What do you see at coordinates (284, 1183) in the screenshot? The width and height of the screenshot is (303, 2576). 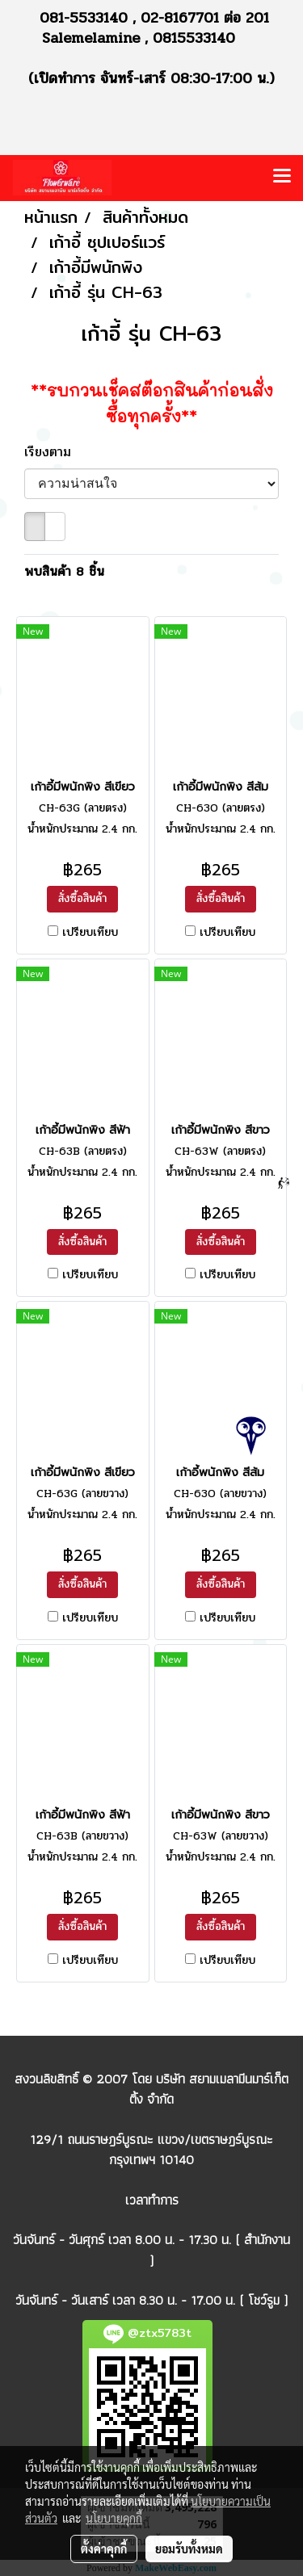 I see `access mining or resource gathering features` at bounding box center [284, 1183].